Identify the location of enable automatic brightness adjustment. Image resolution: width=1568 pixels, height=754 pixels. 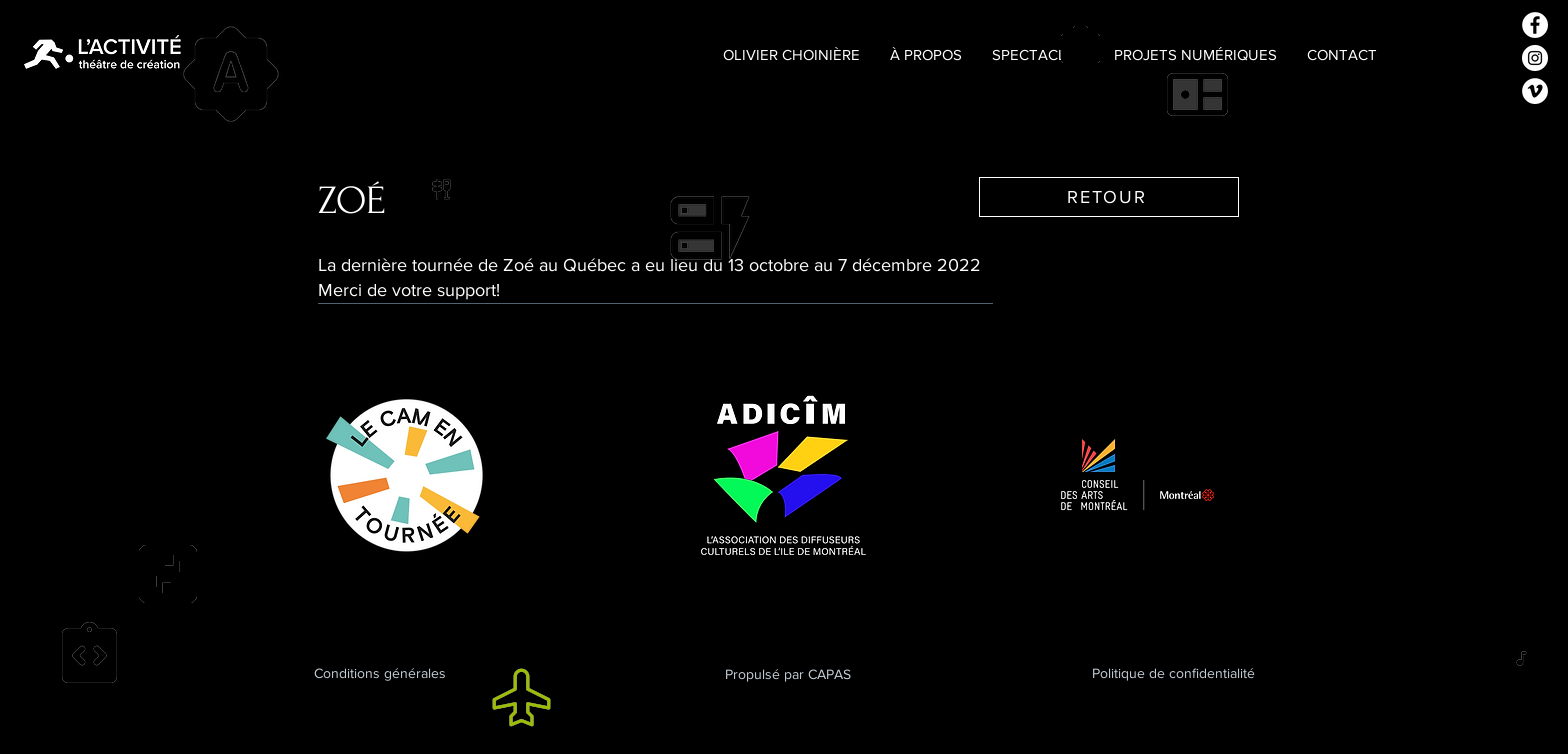
(231, 74).